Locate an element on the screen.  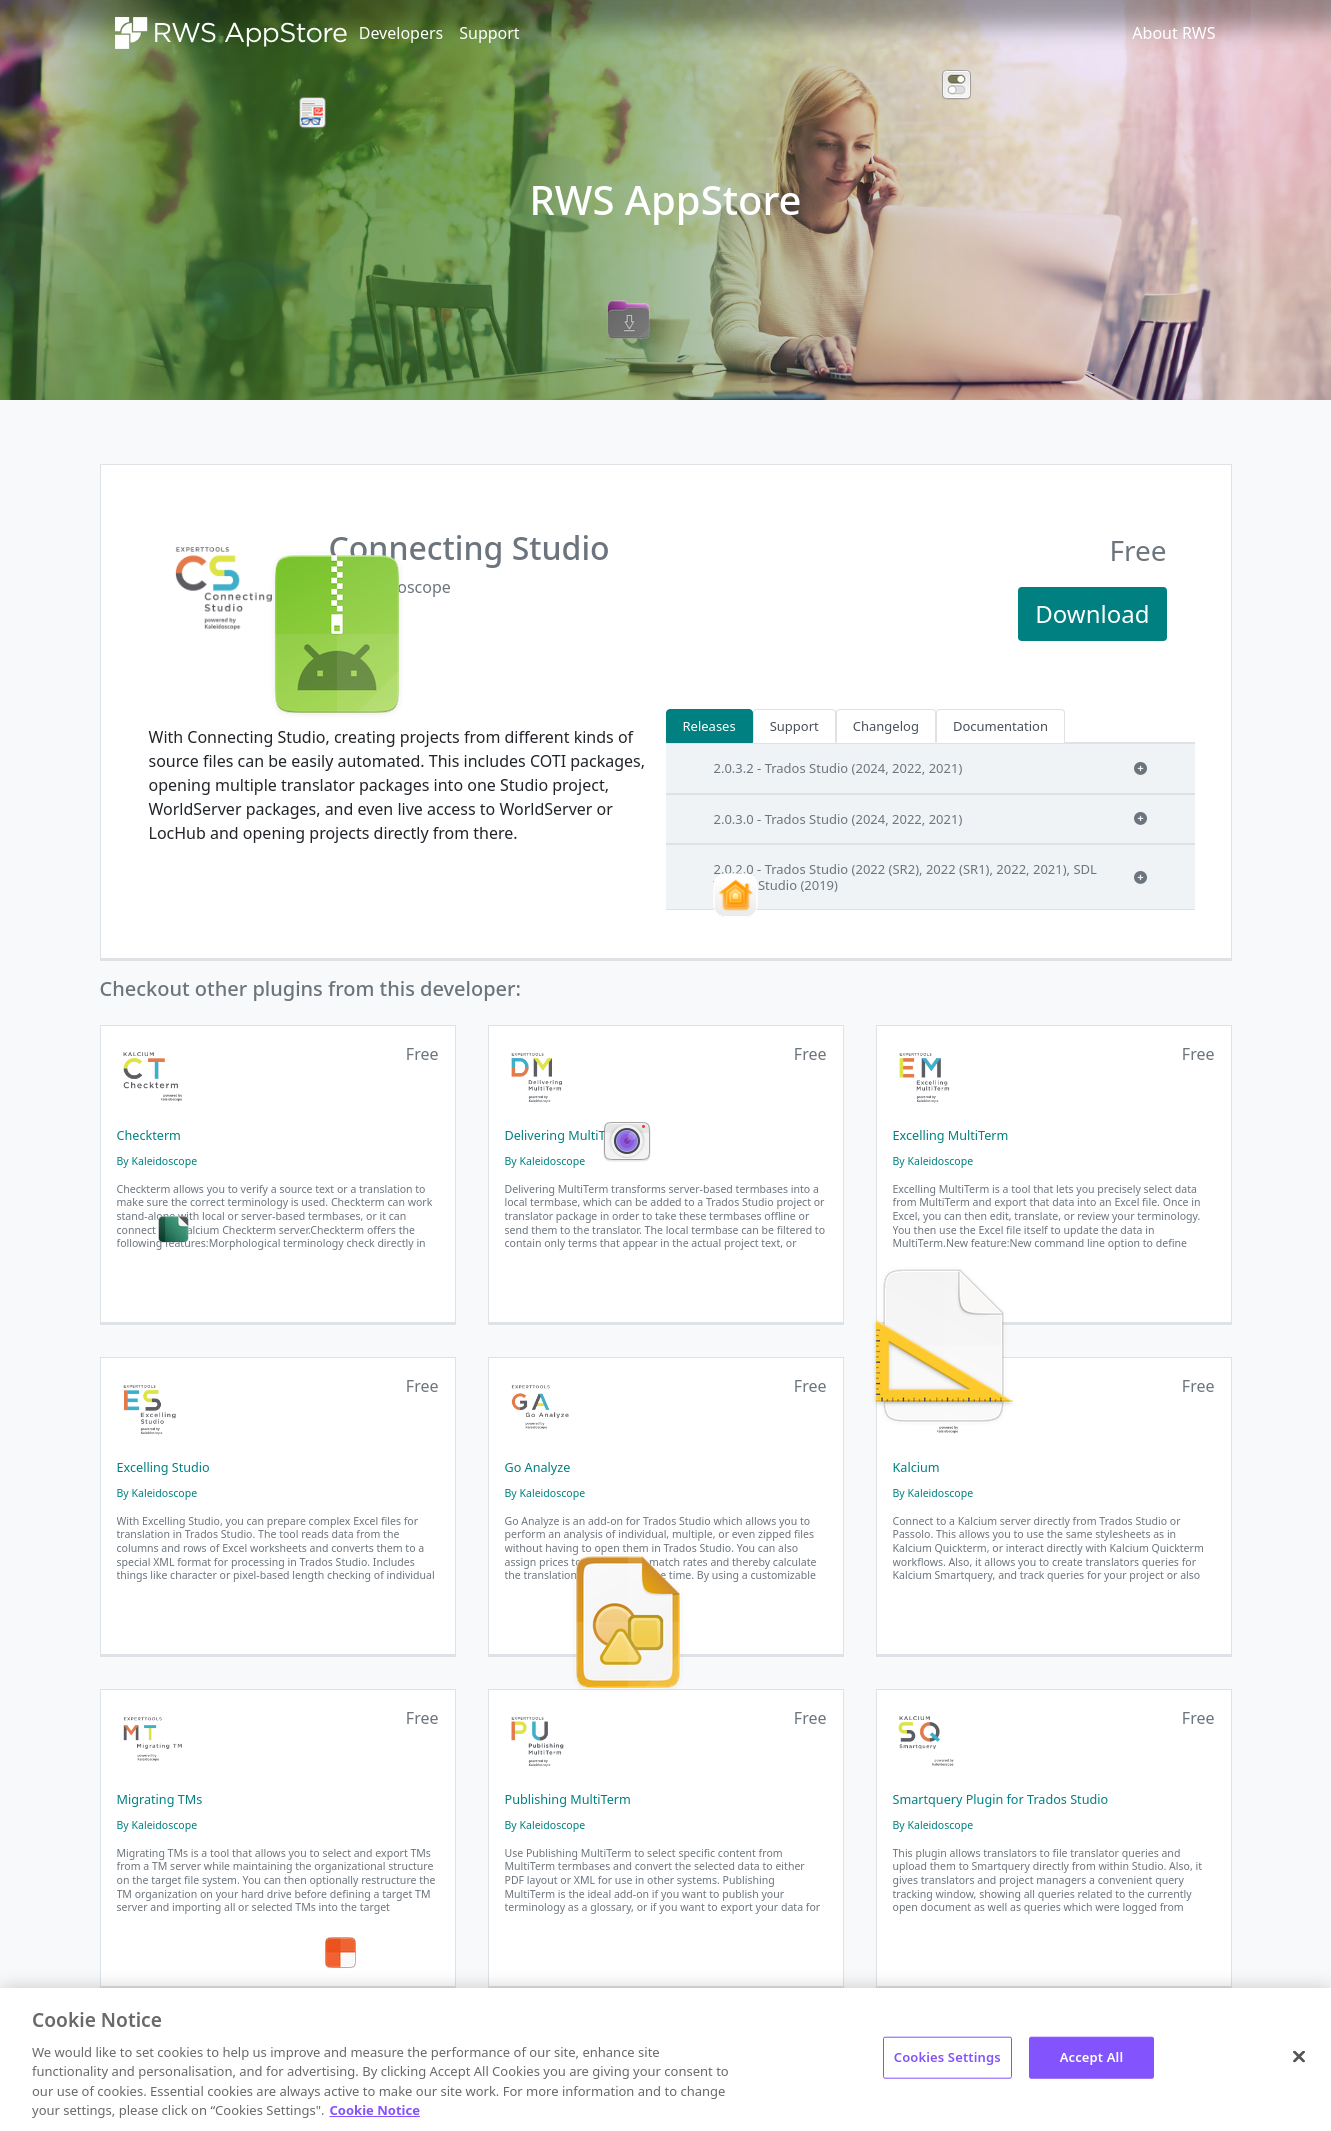
open evince document viewer is located at coordinates (312, 112).